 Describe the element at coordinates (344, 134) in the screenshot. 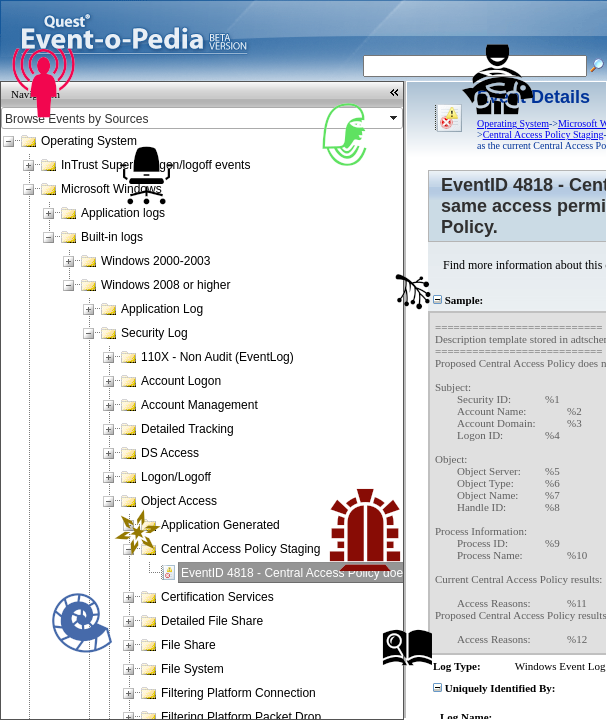

I see `select egyptian theme or civilization` at that location.